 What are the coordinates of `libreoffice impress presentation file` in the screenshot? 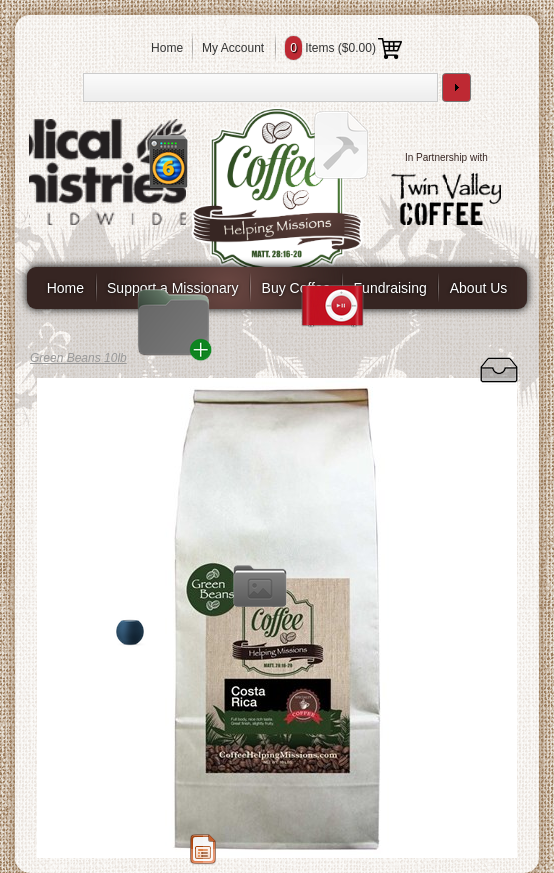 It's located at (203, 849).